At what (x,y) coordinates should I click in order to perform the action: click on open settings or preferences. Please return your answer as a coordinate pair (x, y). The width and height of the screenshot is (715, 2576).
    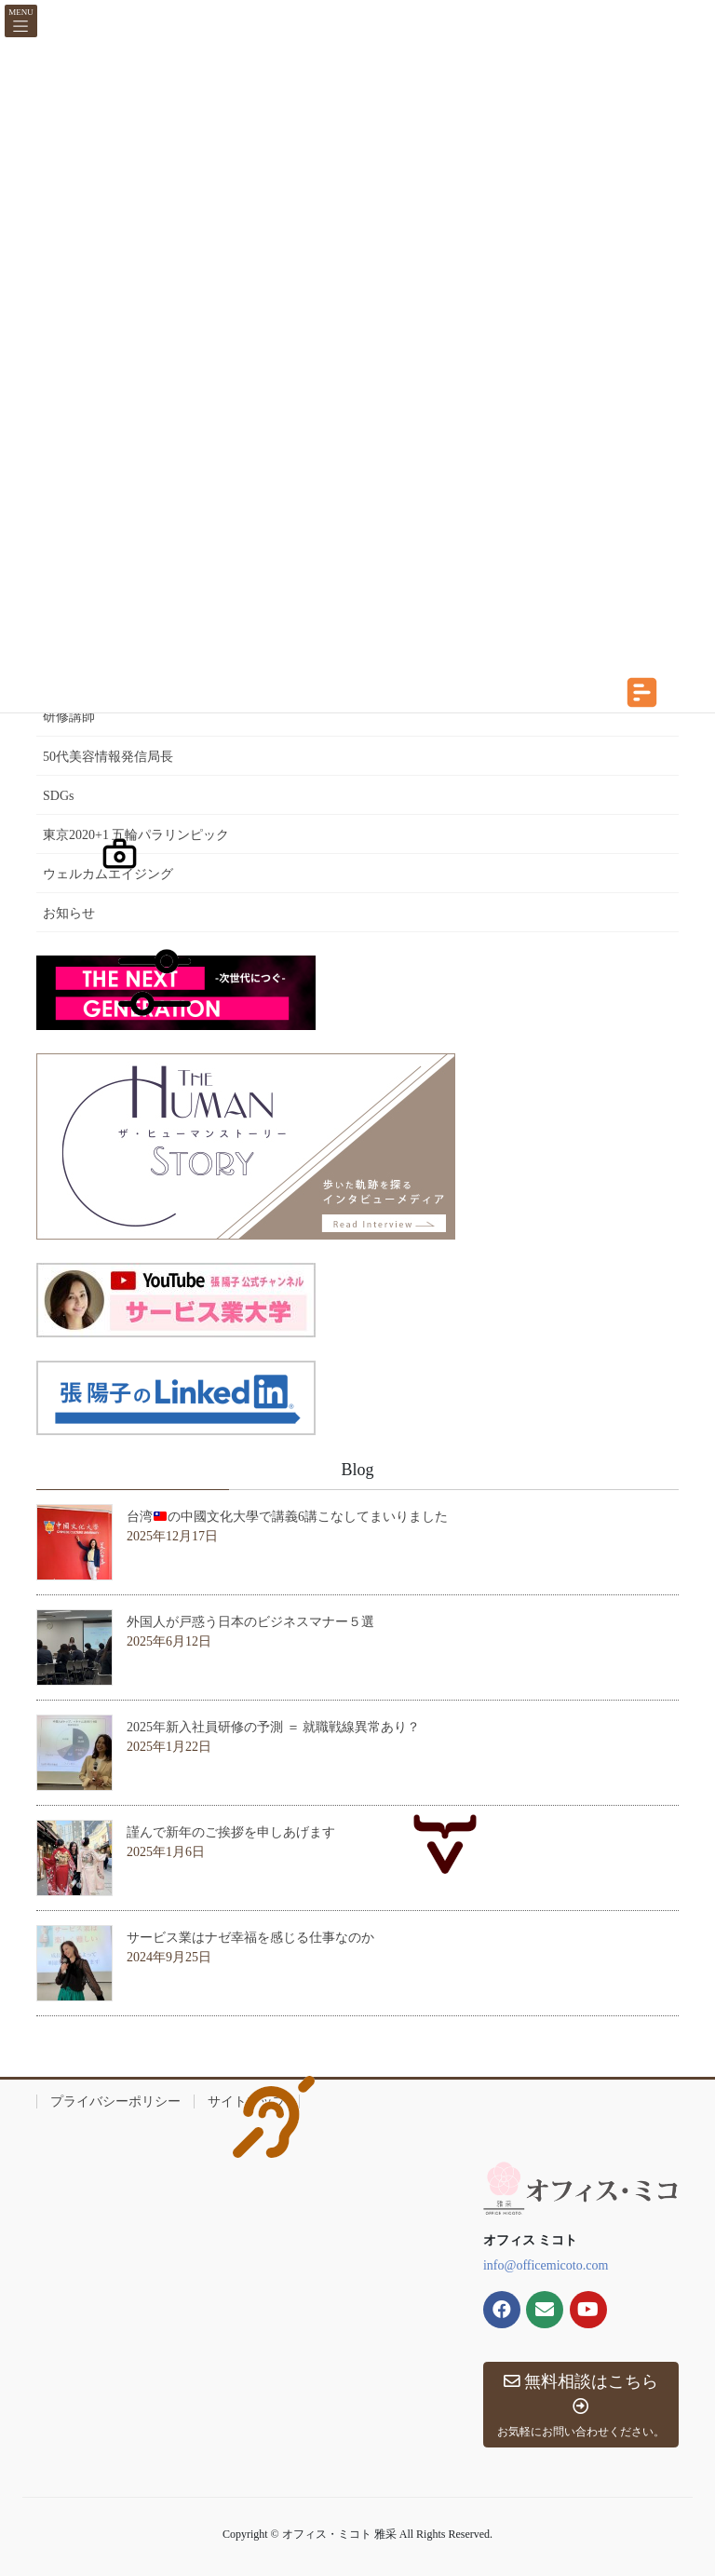
    Looking at the image, I should click on (155, 983).